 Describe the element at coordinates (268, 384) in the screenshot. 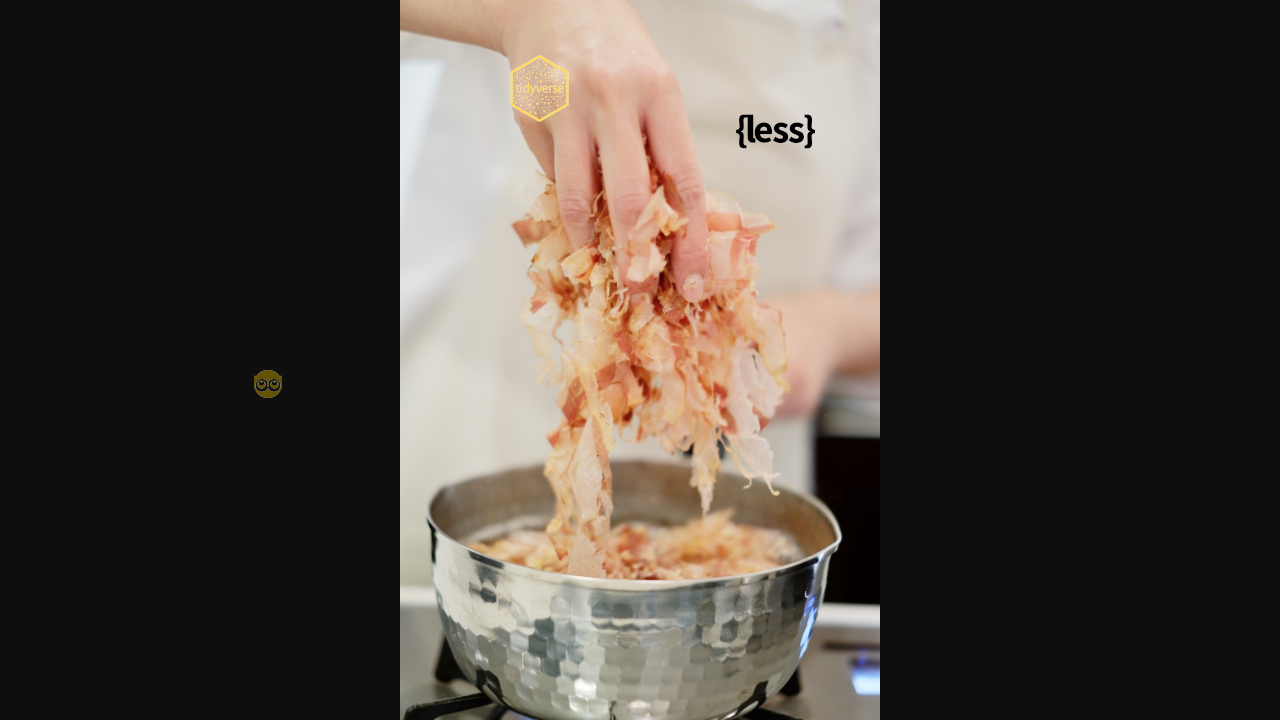

I see `visit ulule crowdfunding platform` at that location.